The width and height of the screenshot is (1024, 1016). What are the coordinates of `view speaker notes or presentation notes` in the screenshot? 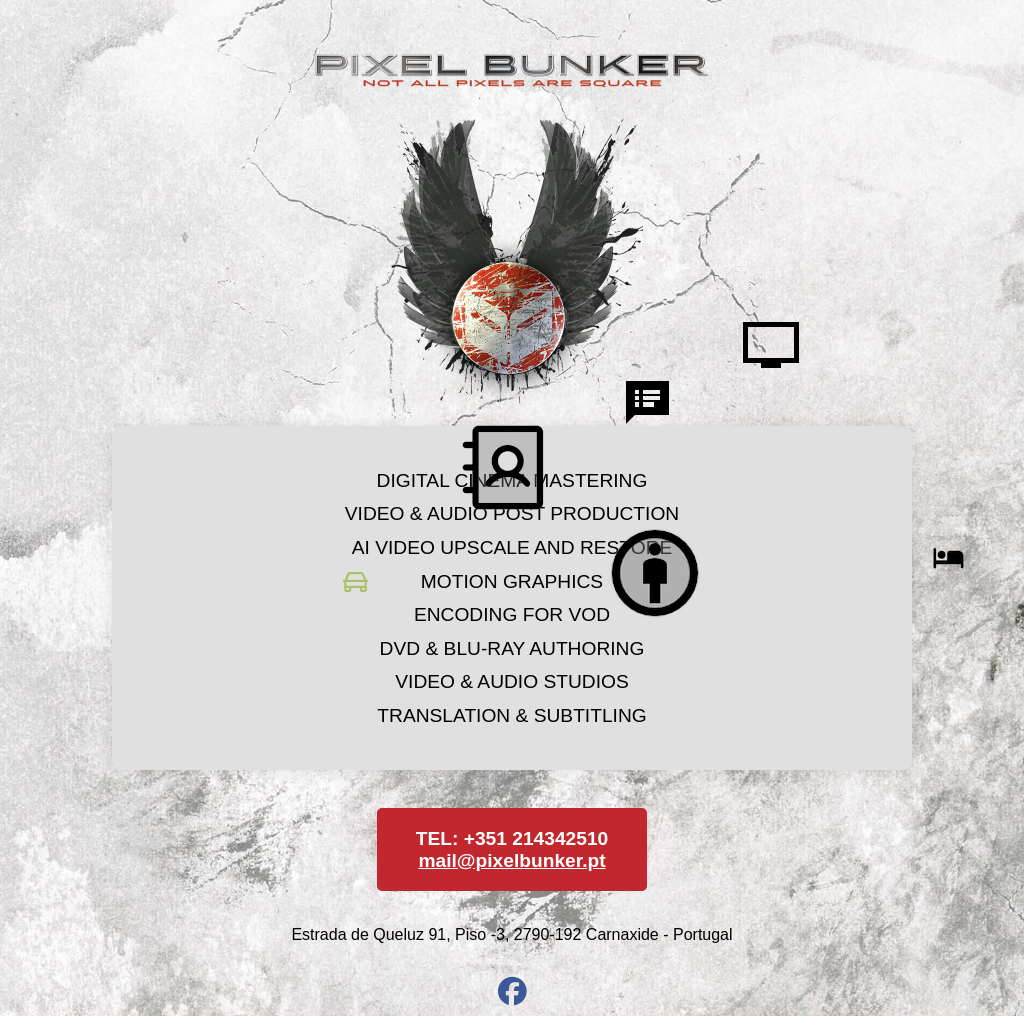 It's located at (647, 402).